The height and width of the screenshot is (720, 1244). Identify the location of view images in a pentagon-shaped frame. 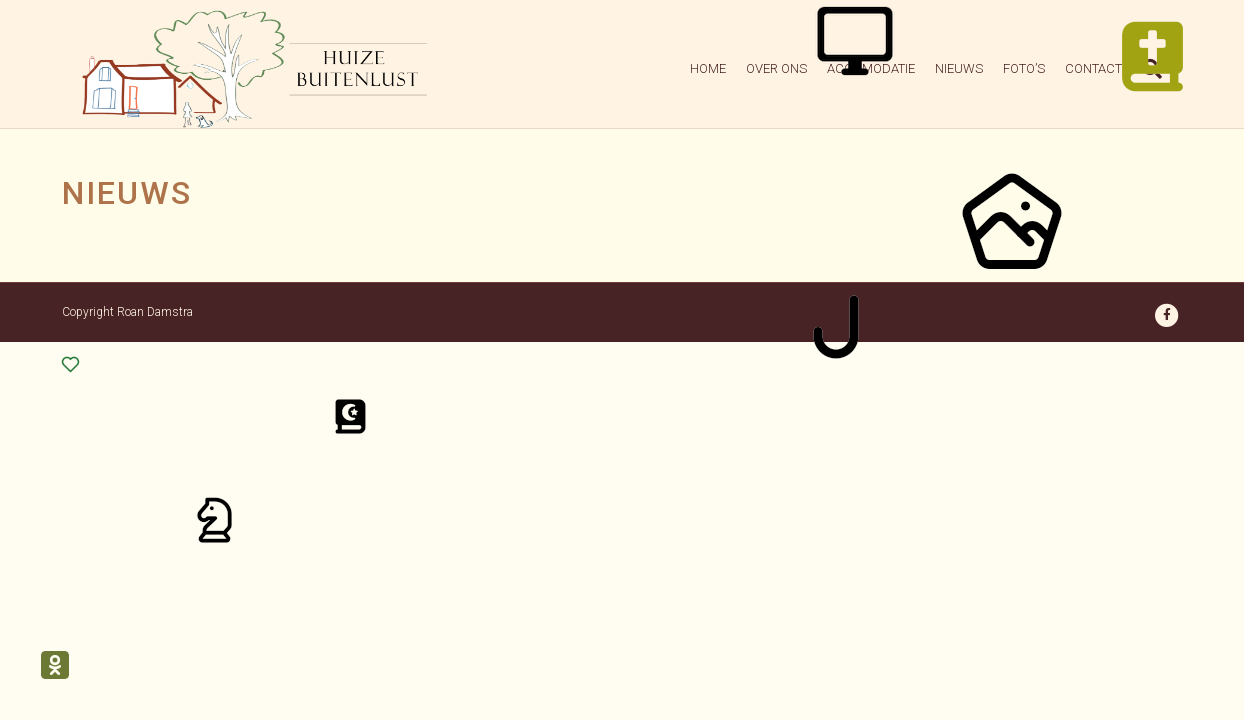
(1012, 224).